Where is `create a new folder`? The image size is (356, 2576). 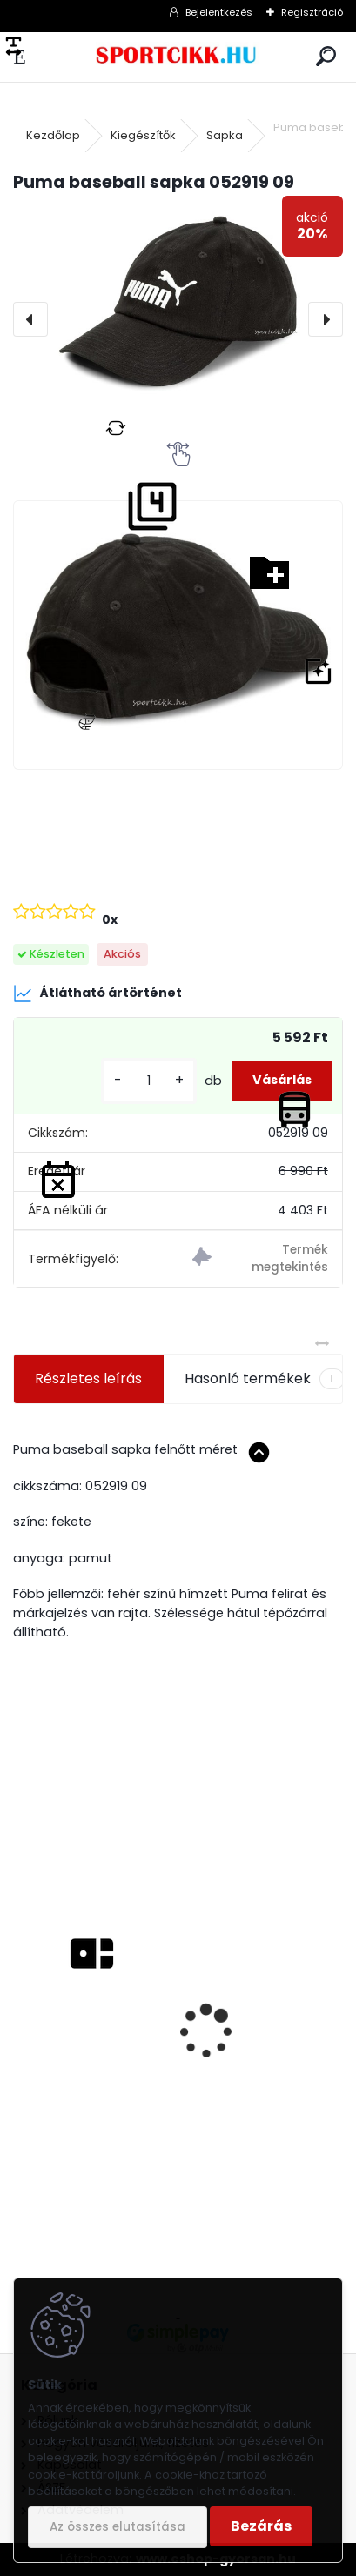
create a new folder is located at coordinates (269, 572).